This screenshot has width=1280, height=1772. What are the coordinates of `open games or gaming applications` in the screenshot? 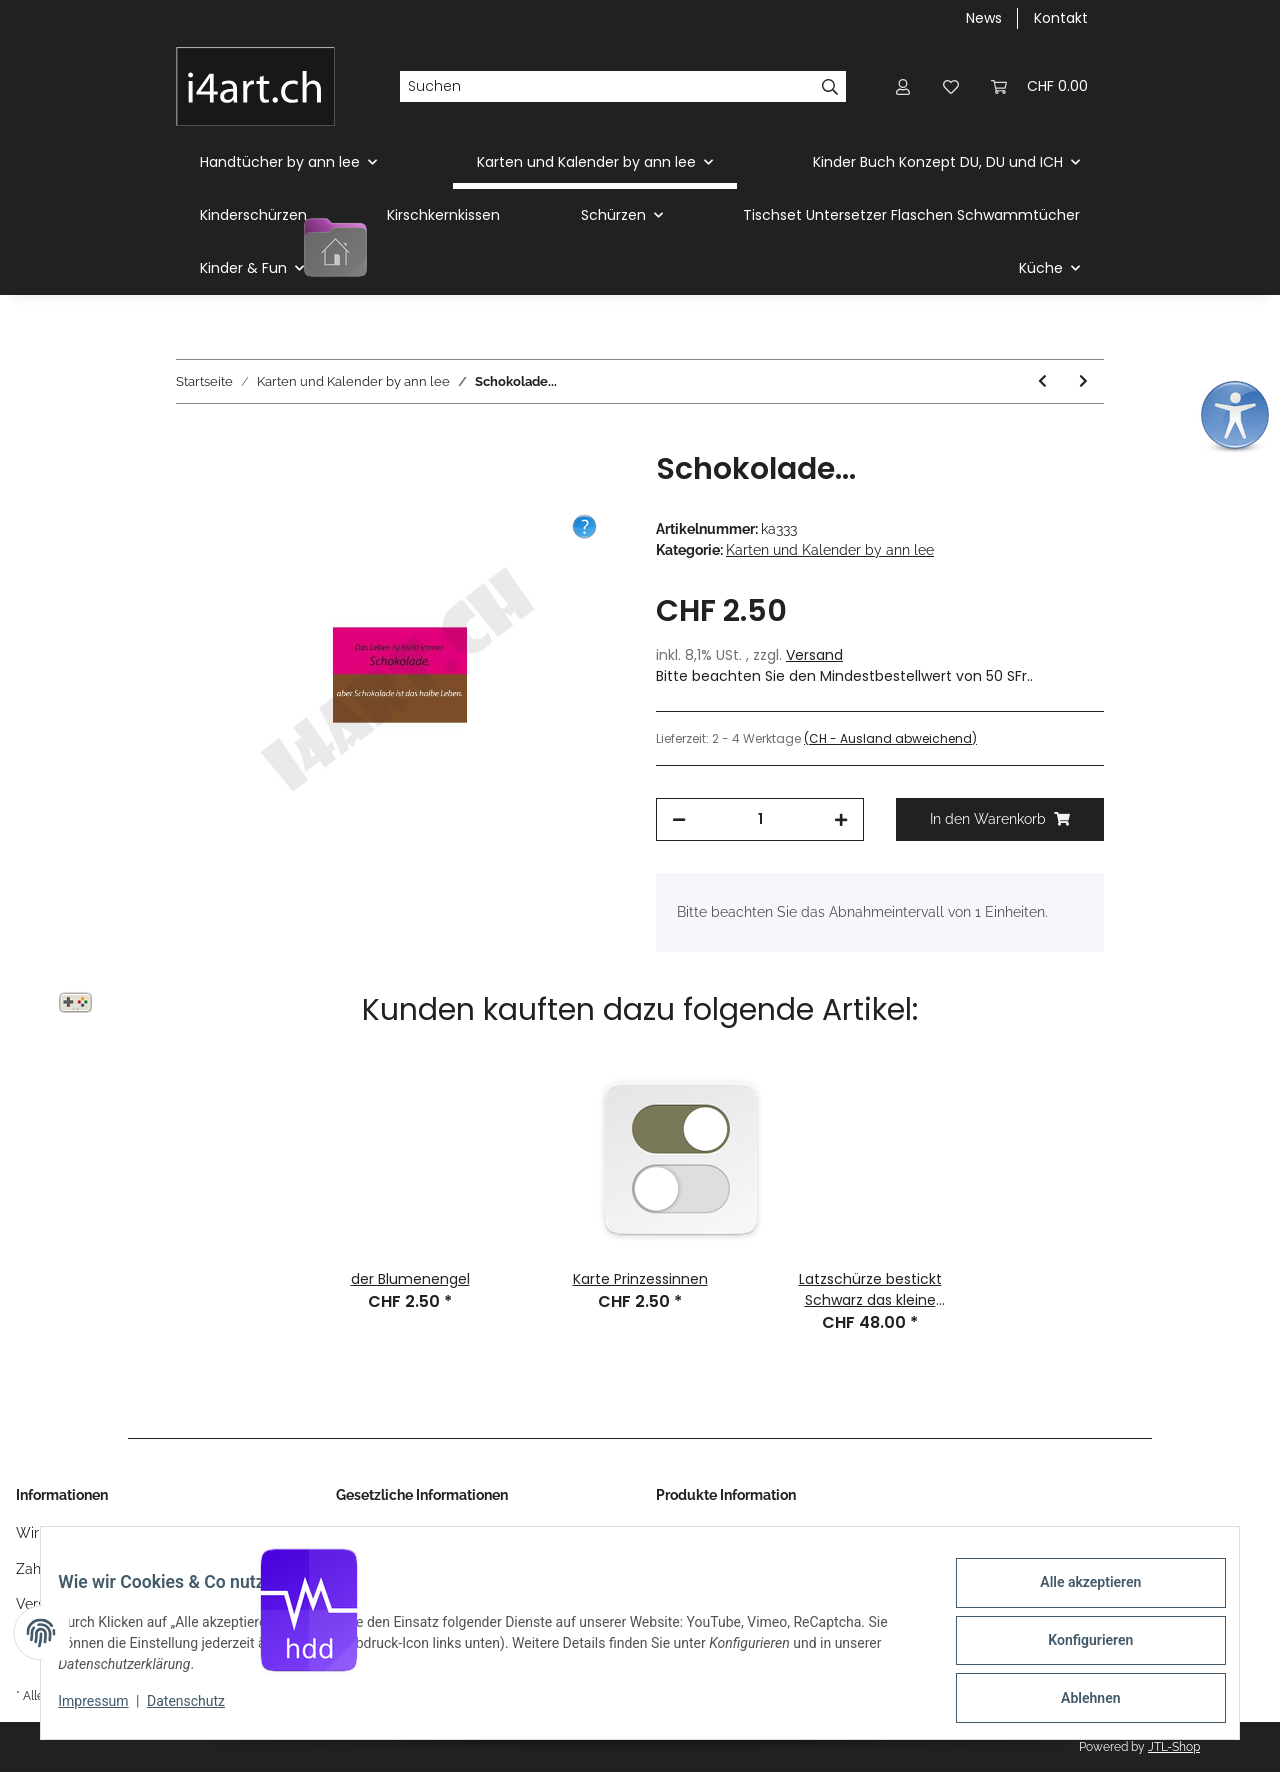 It's located at (75, 1002).